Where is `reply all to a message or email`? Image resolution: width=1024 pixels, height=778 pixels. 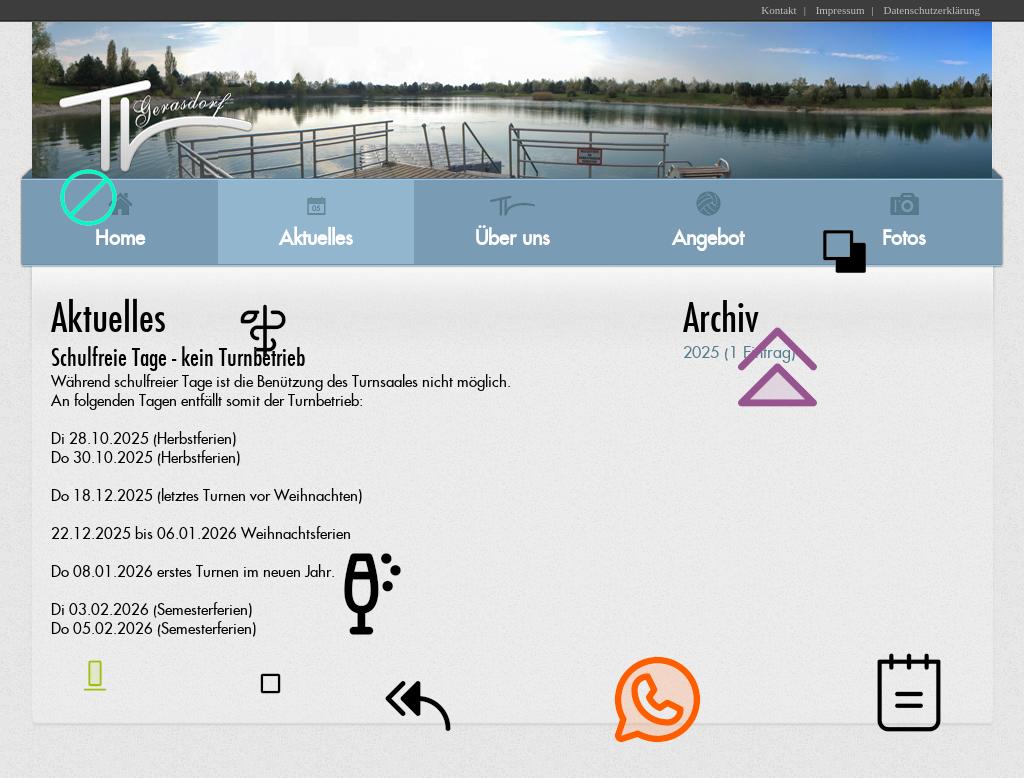 reply all to a message or email is located at coordinates (418, 706).